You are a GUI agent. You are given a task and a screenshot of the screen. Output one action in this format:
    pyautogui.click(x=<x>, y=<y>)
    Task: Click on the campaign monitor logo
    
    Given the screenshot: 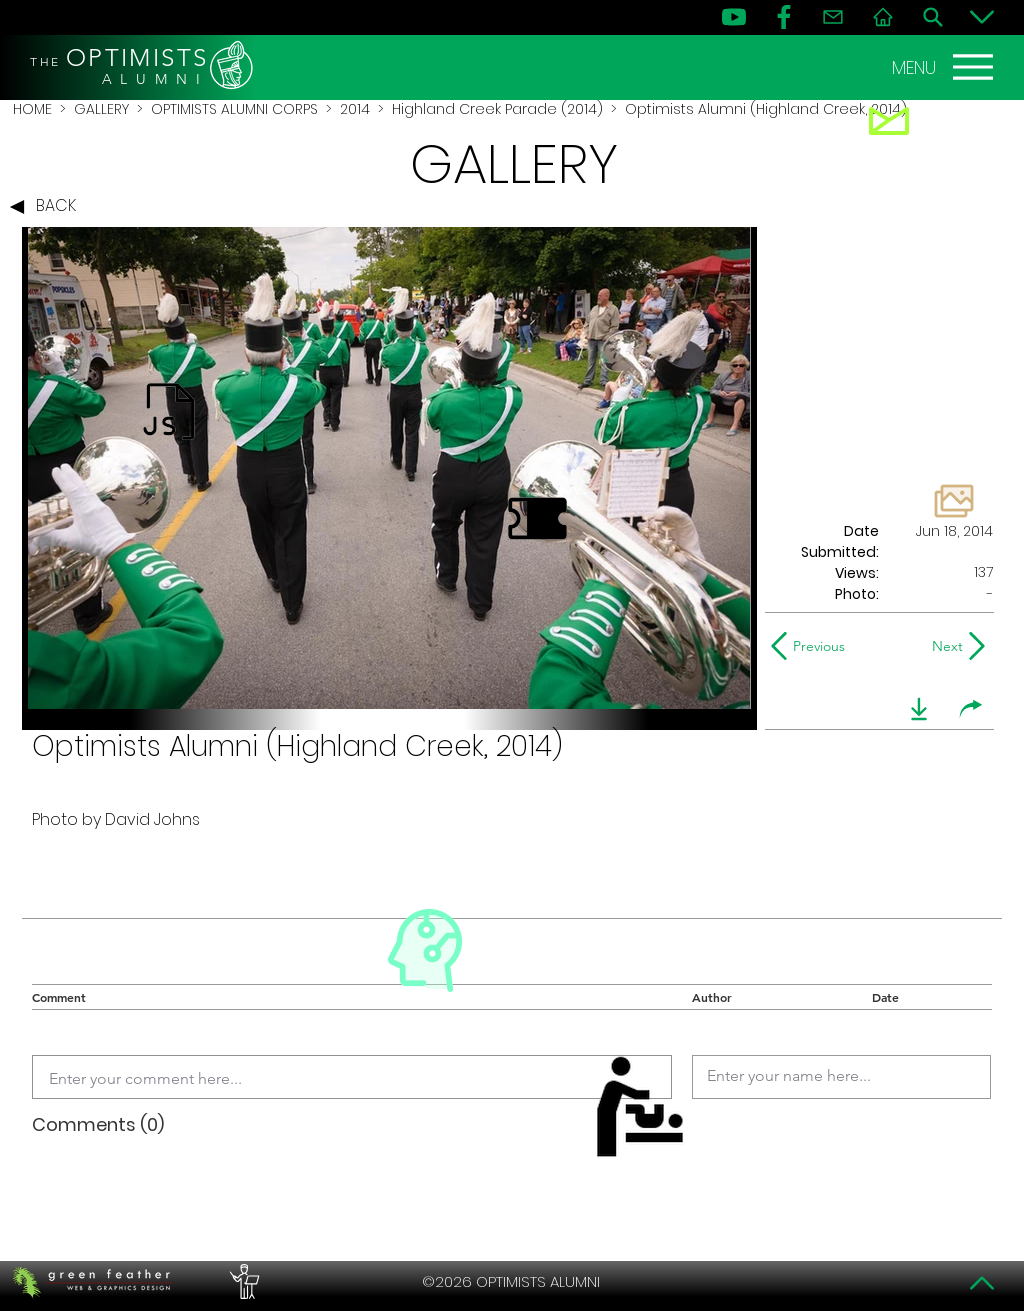 What is the action you would take?
    pyautogui.click(x=889, y=121)
    